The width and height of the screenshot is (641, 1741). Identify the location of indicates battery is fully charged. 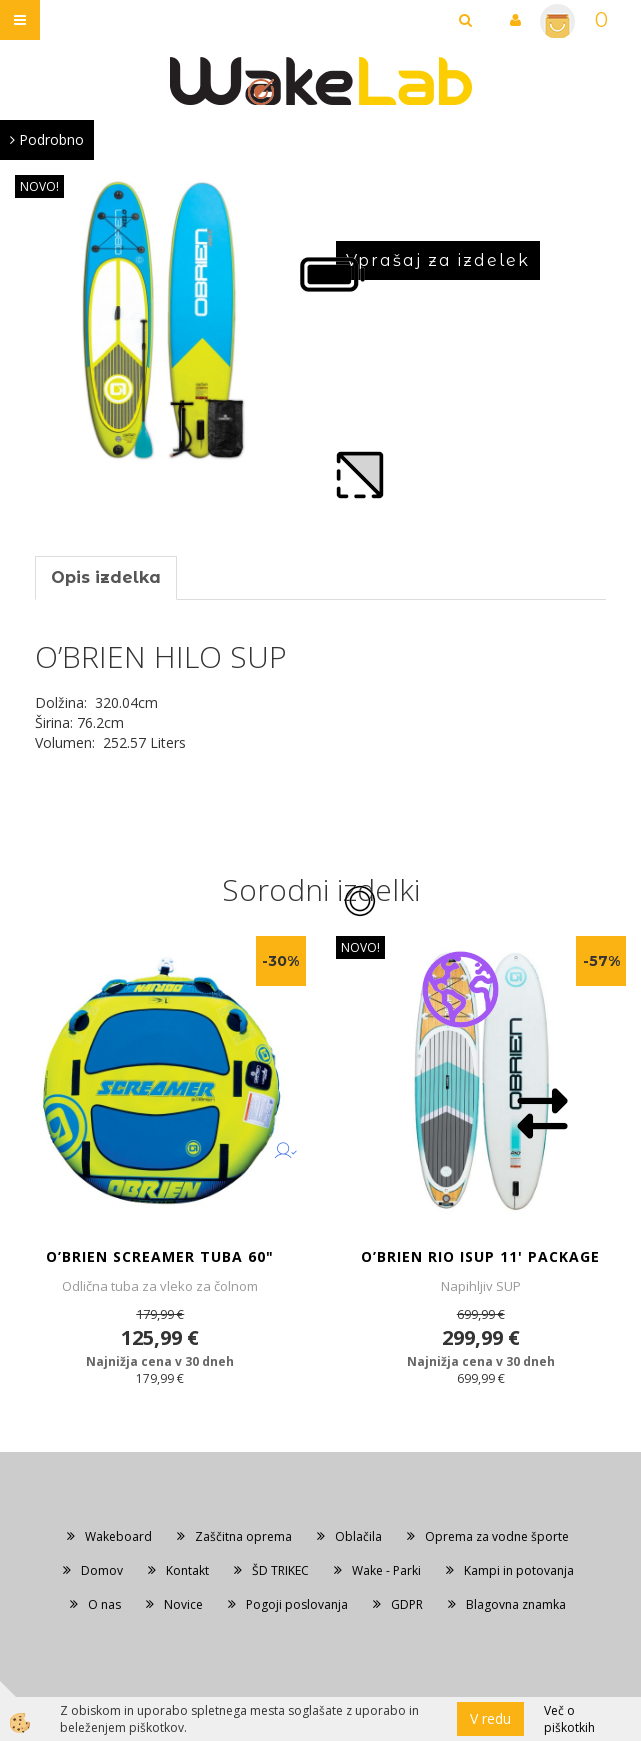
(332, 274).